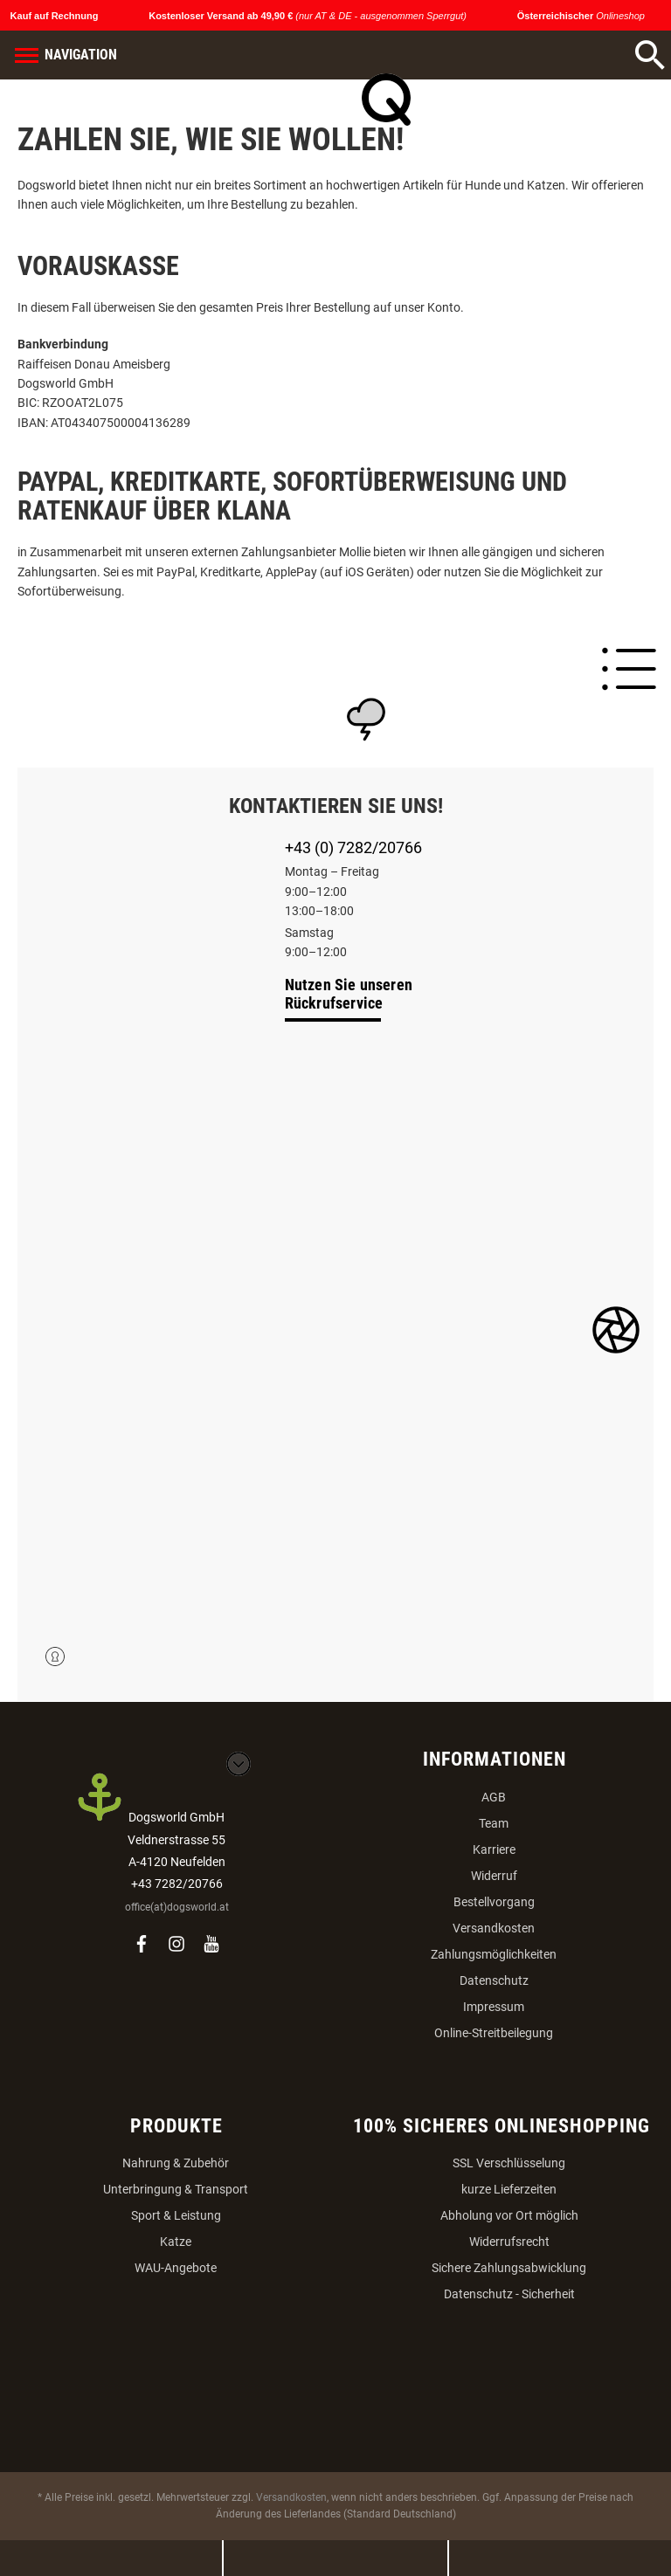 The image size is (671, 2576). What do you see at coordinates (629, 669) in the screenshot?
I see `view items in a bulleted list format` at bounding box center [629, 669].